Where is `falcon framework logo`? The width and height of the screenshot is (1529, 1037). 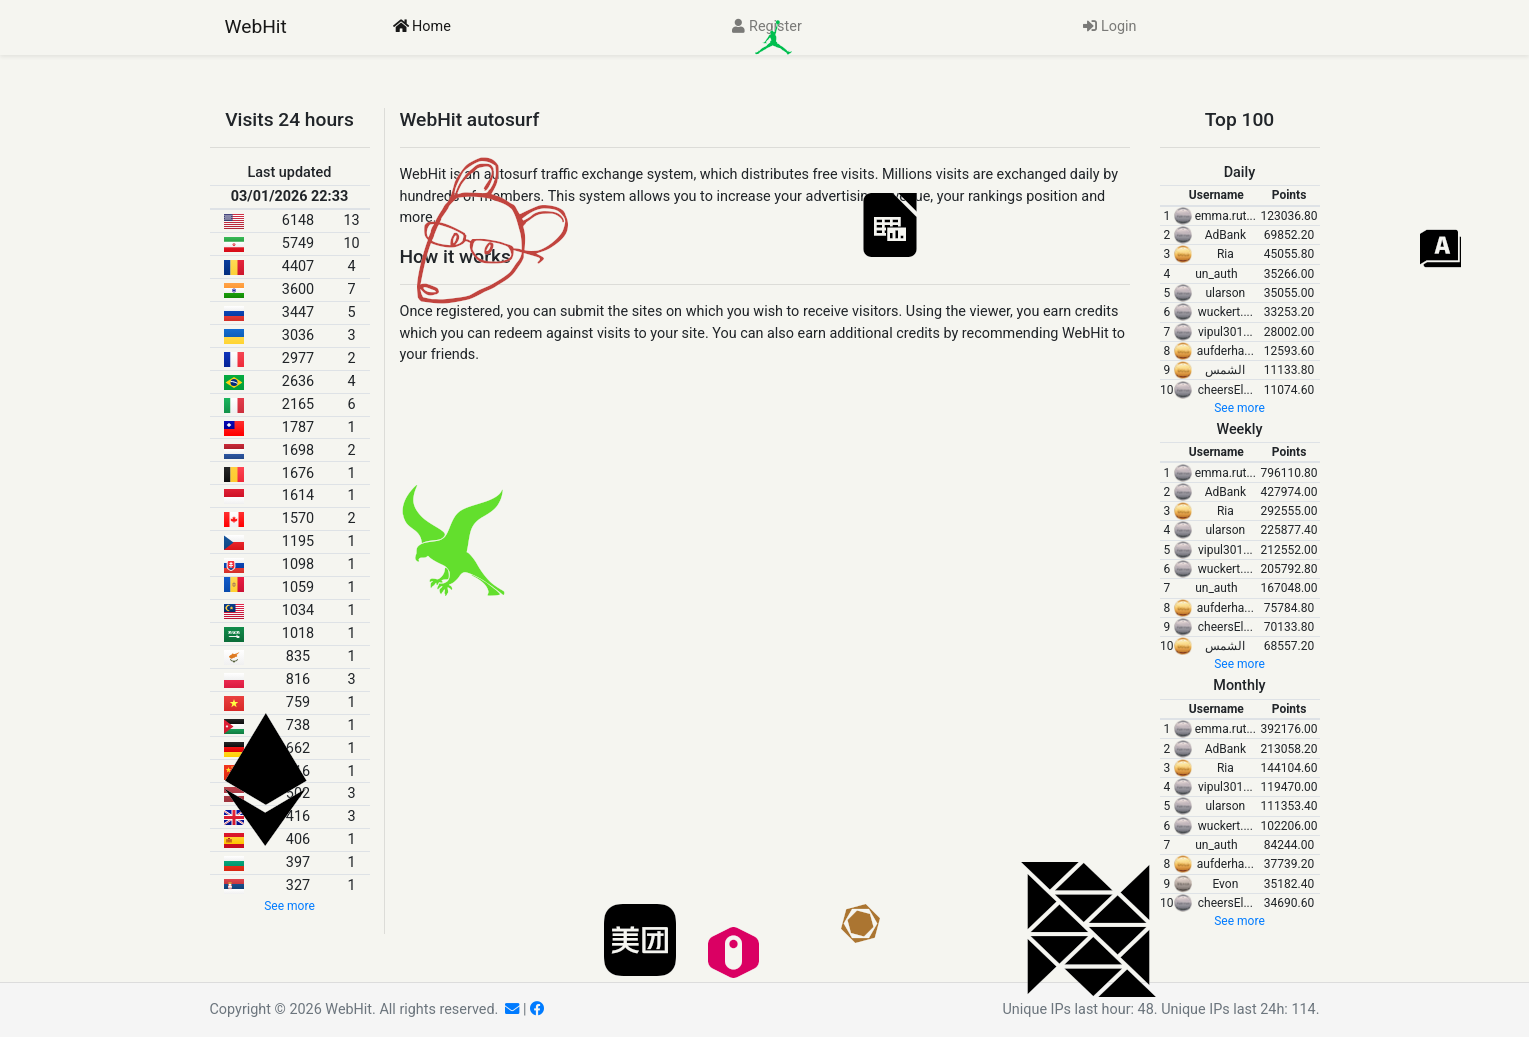 falcon framework logo is located at coordinates (453, 540).